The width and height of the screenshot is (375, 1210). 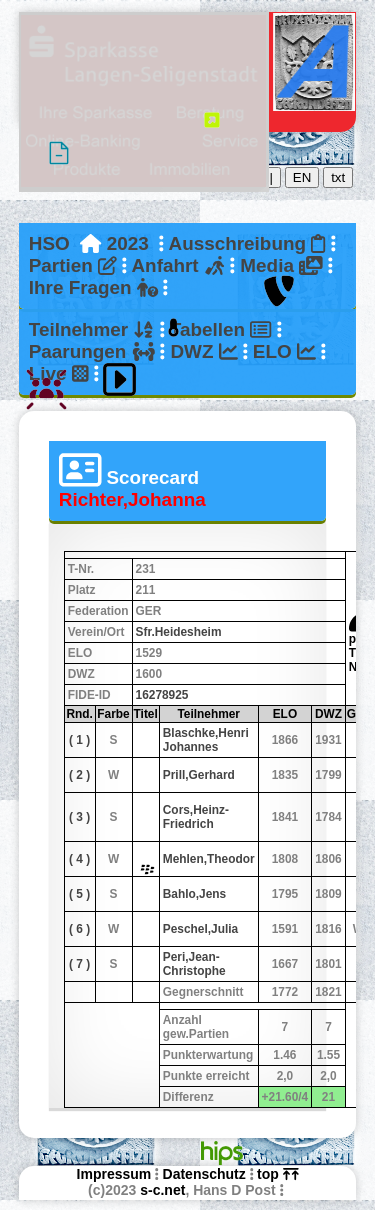 I want to click on play media or start video, so click(x=119, y=379).